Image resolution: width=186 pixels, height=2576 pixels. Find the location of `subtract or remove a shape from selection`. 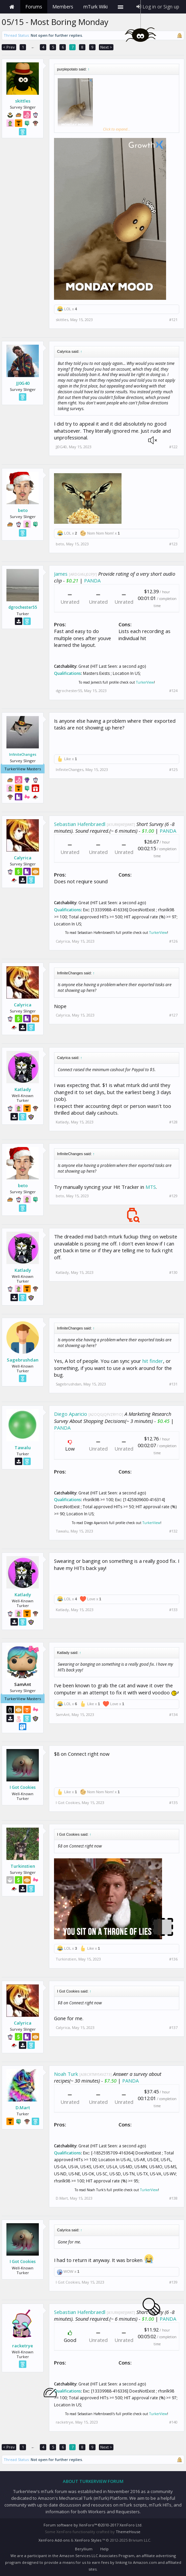

subtract or remove a shape from selection is located at coordinates (151, 2307).